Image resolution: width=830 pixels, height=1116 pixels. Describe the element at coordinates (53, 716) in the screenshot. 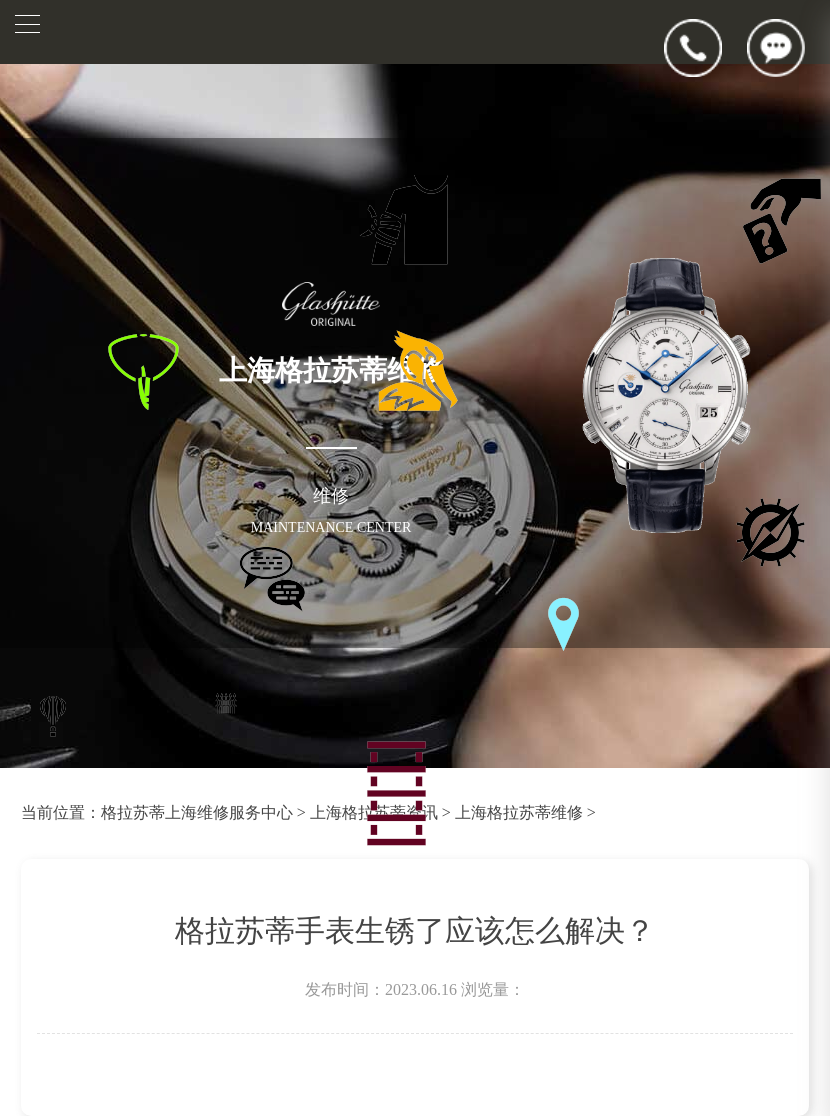

I see `access travel or adventure features` at that location.